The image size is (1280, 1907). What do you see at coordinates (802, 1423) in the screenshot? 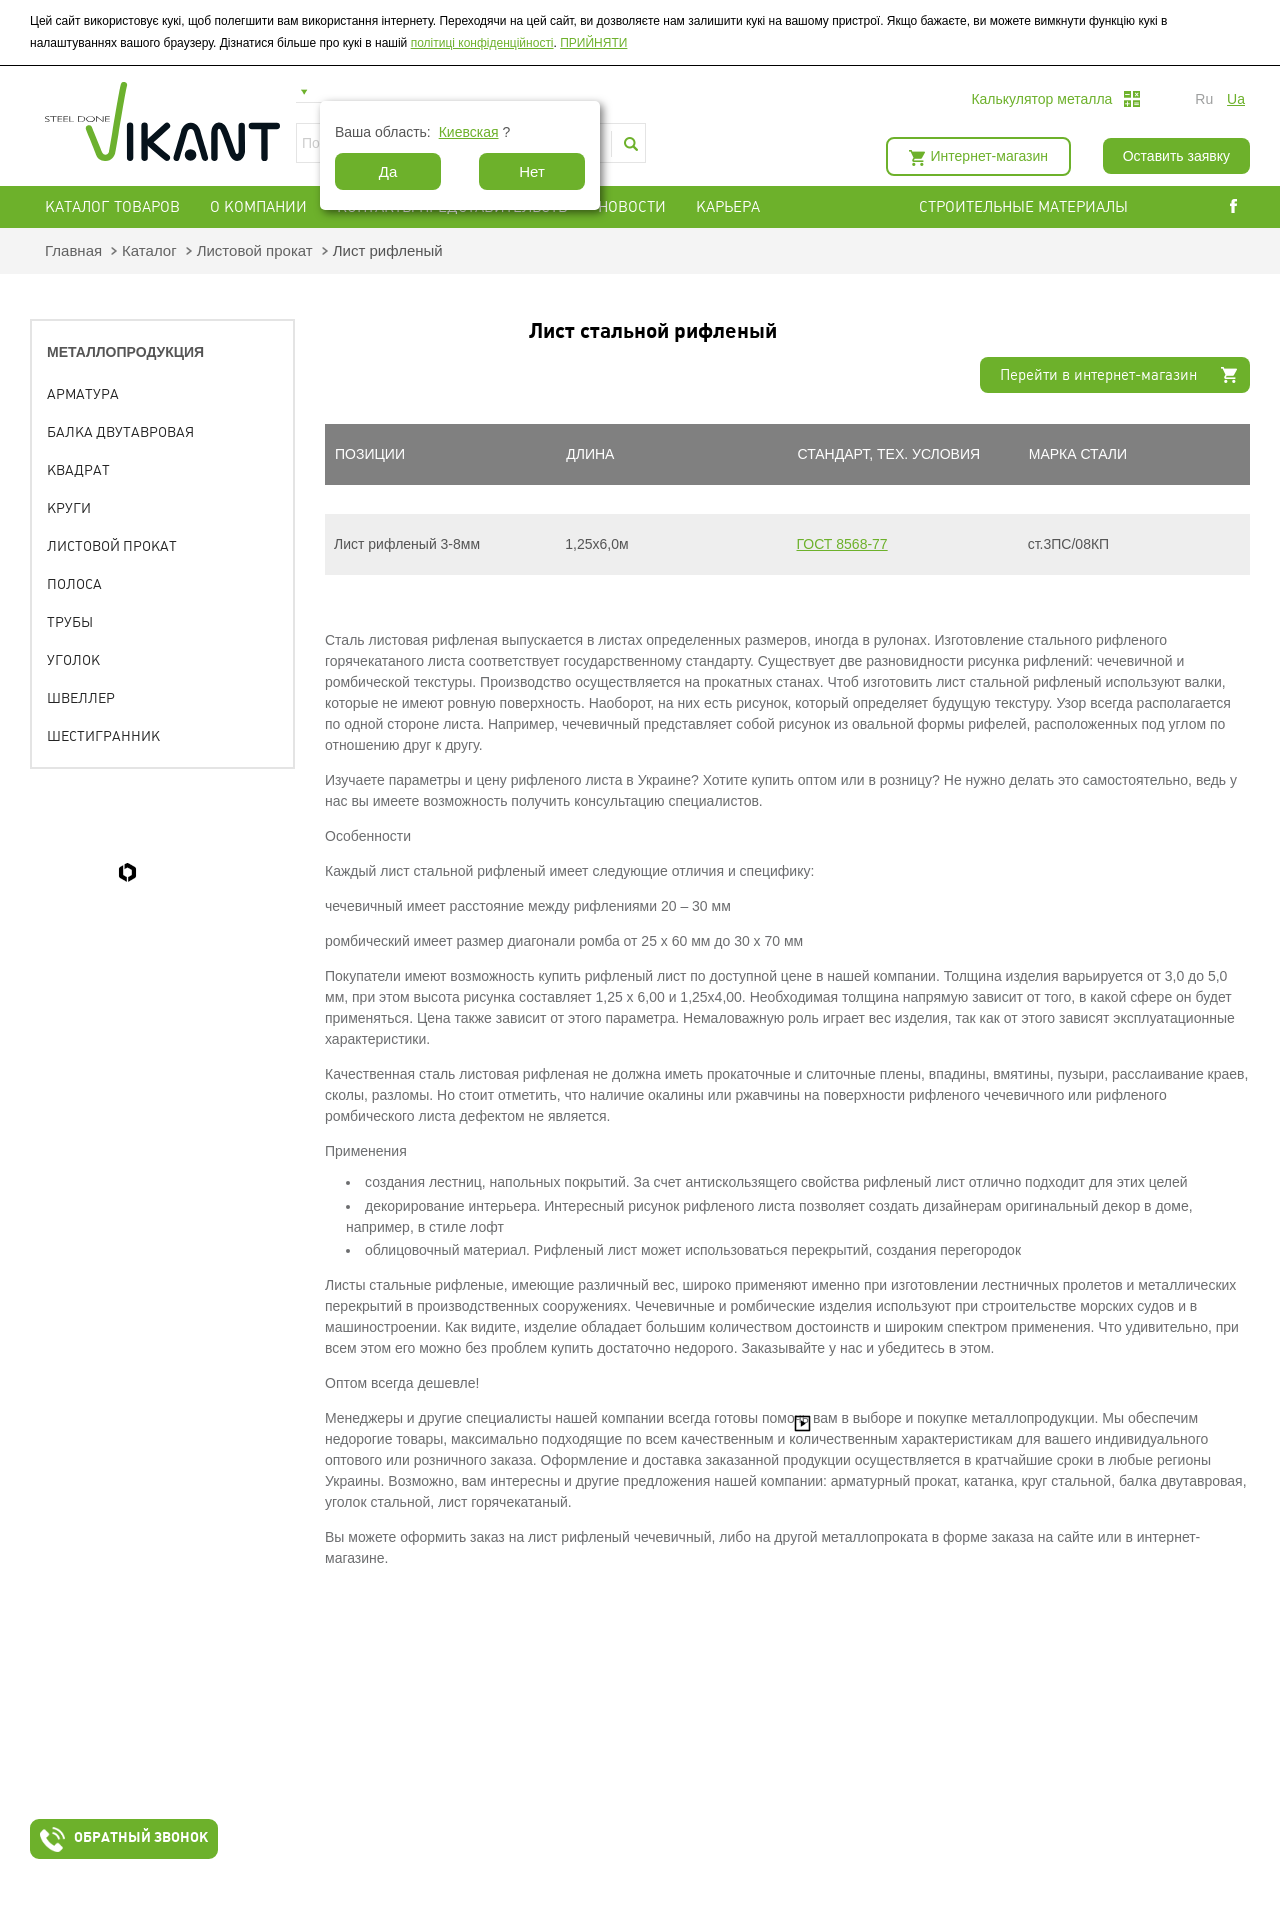
I see `play video content` at bounding box center [802, 1423].